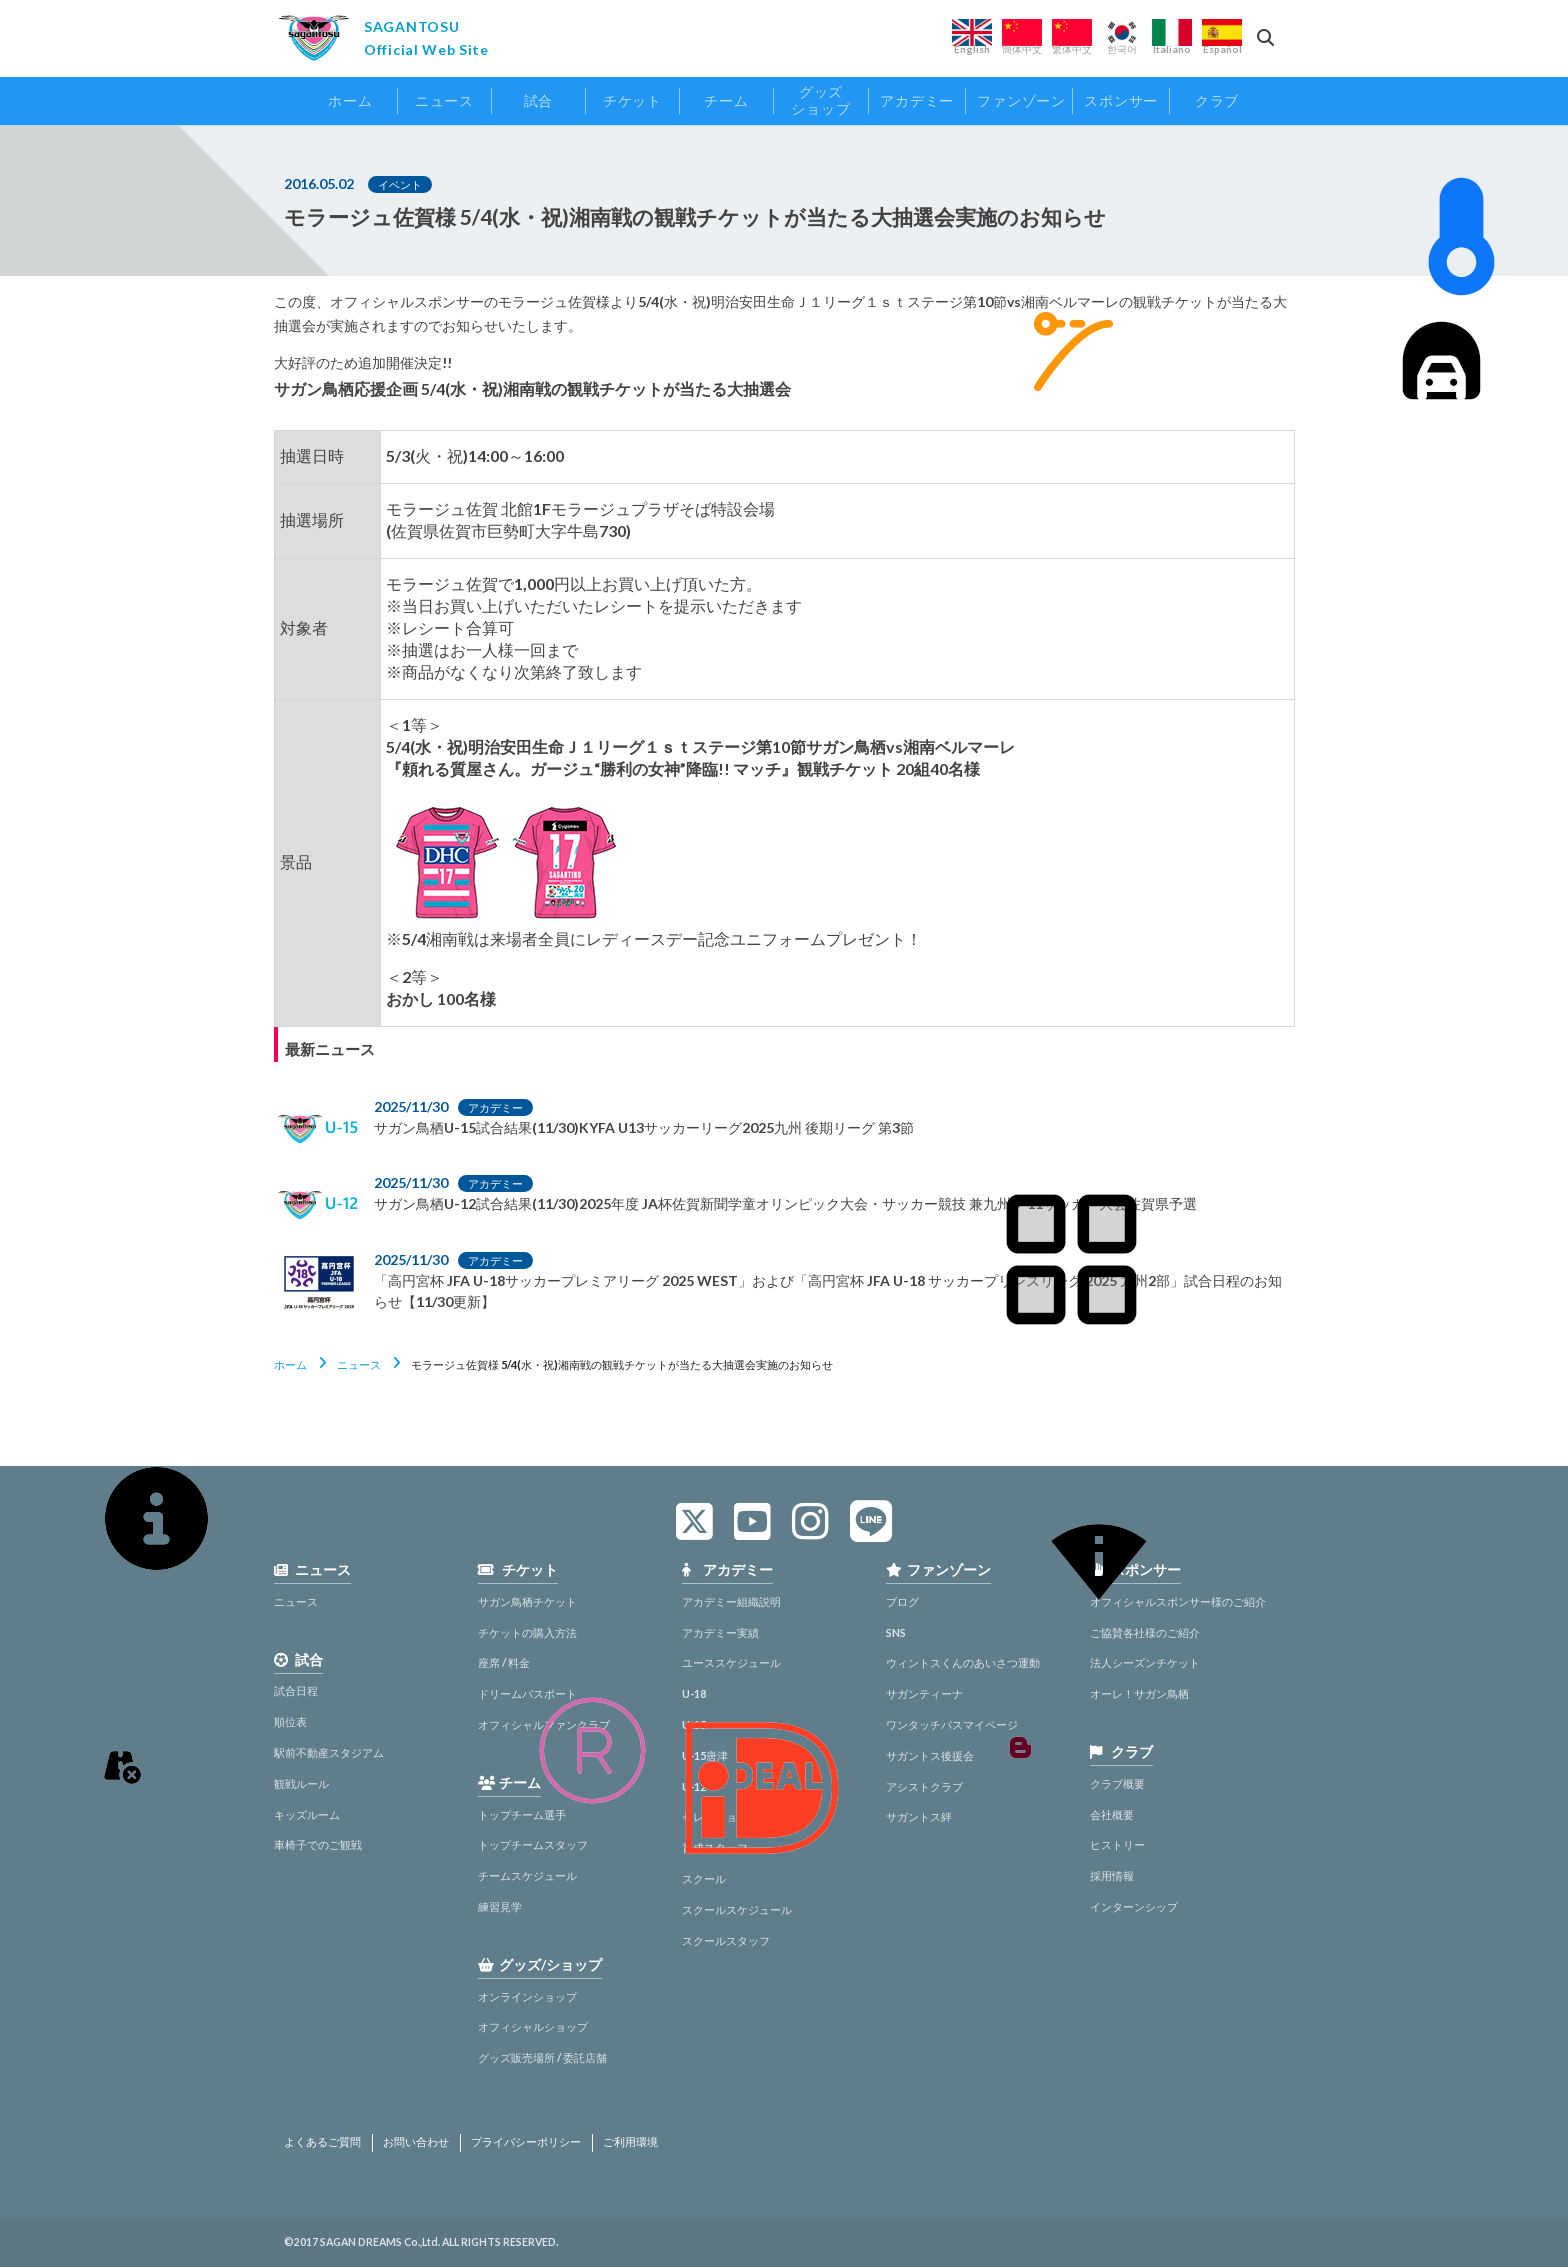  Describe the element at coordinates (120, 1765) in the screenshot. I see `road closure or blocked route` at that location.